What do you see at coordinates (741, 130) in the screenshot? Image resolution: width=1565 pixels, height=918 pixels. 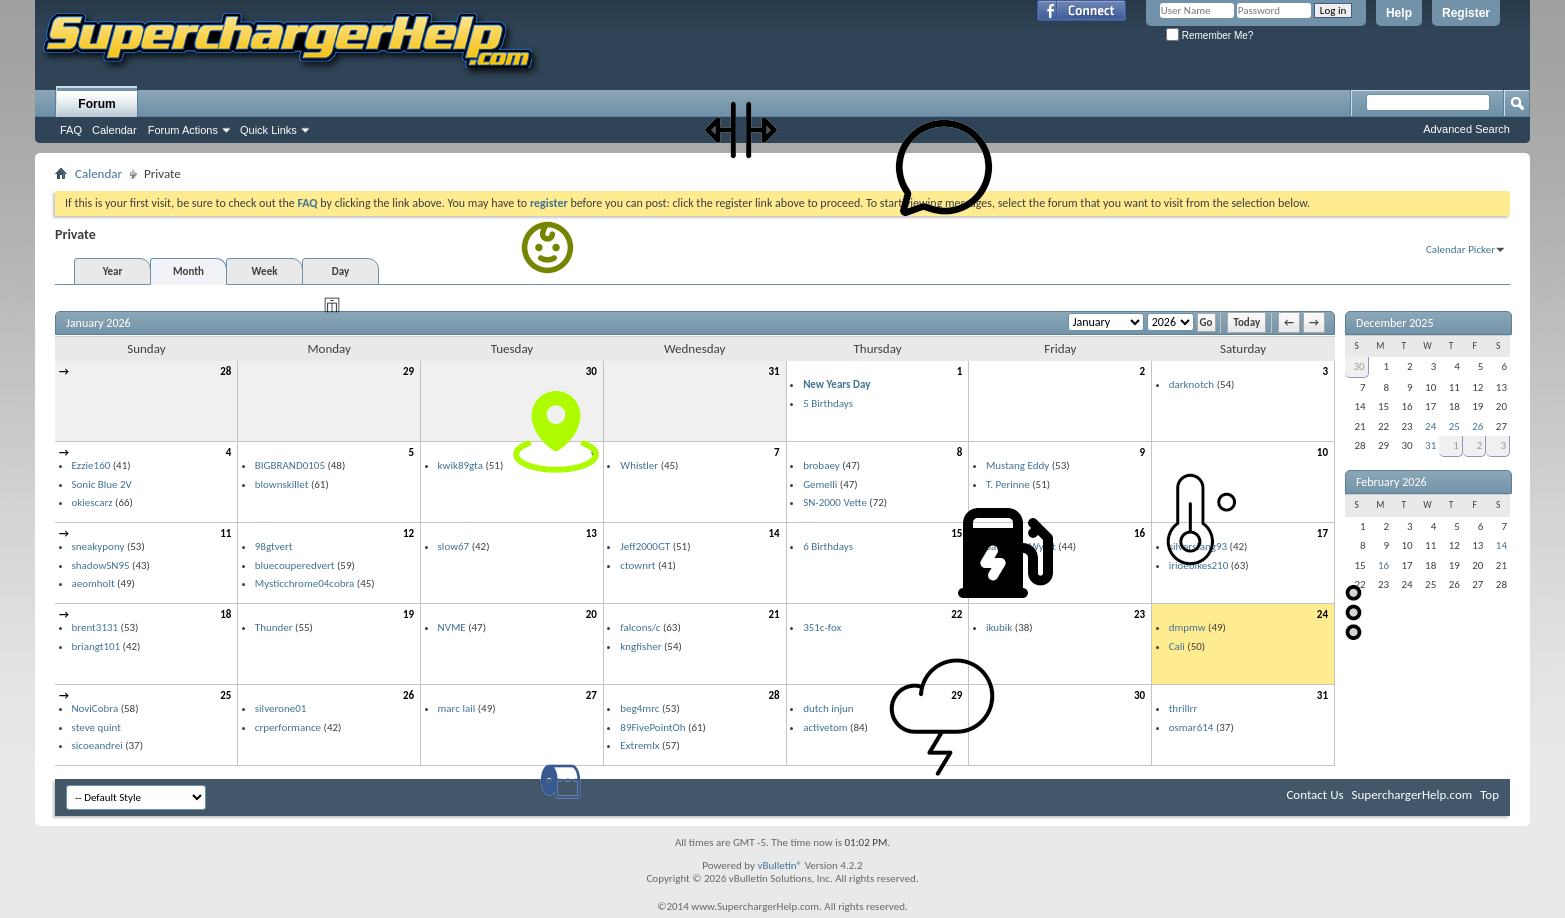 I see `split view horizontally` at bounding box center [741, 130].